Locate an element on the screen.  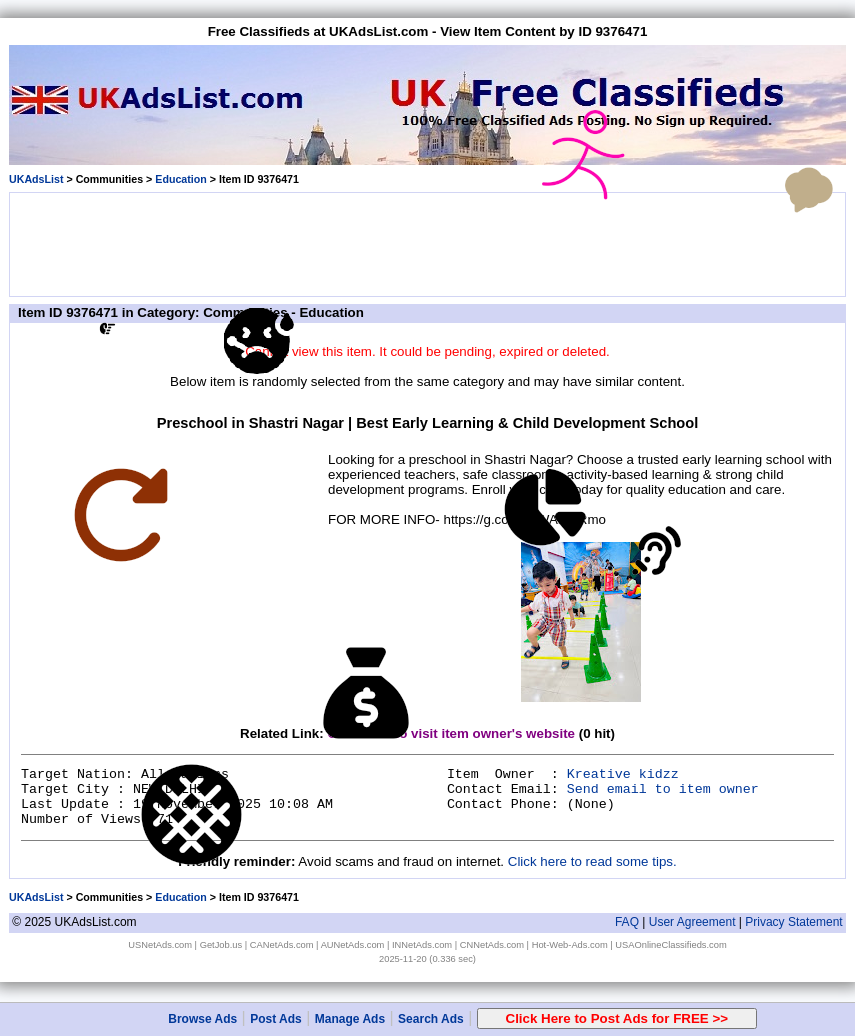
redo the last undone action is located at coordinates (121, 515).